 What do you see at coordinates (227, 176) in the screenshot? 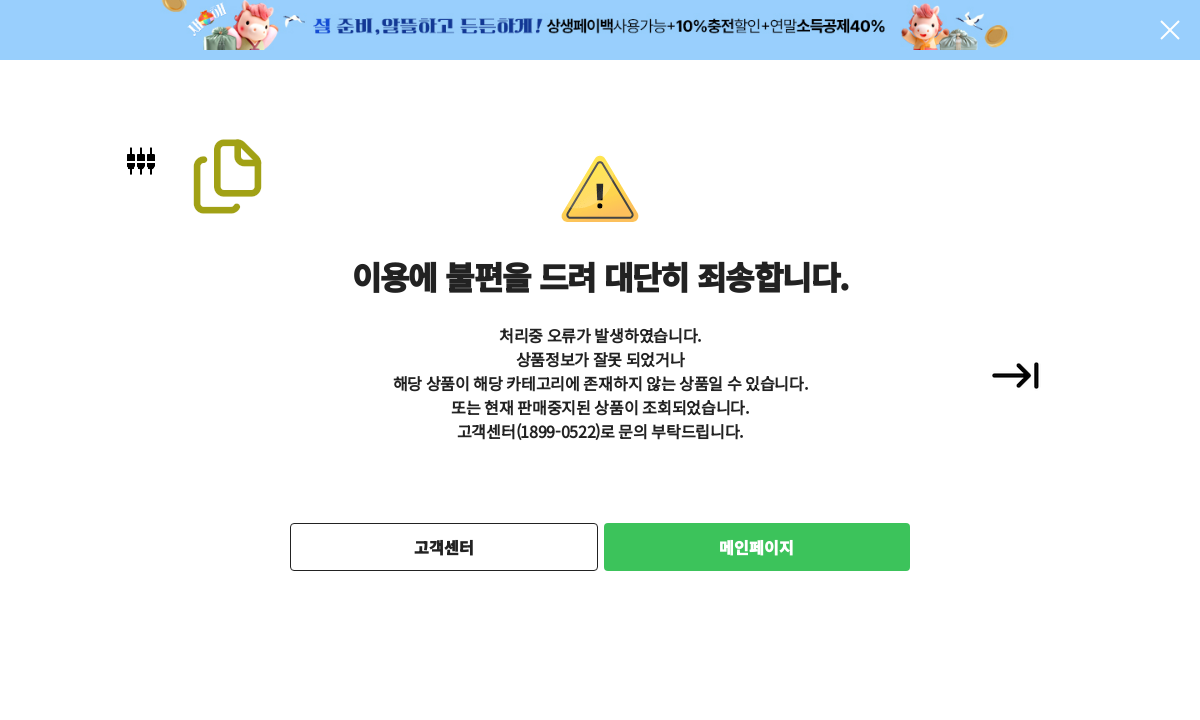
I see `view multiple files or documents` at bounding box center [227, 176].